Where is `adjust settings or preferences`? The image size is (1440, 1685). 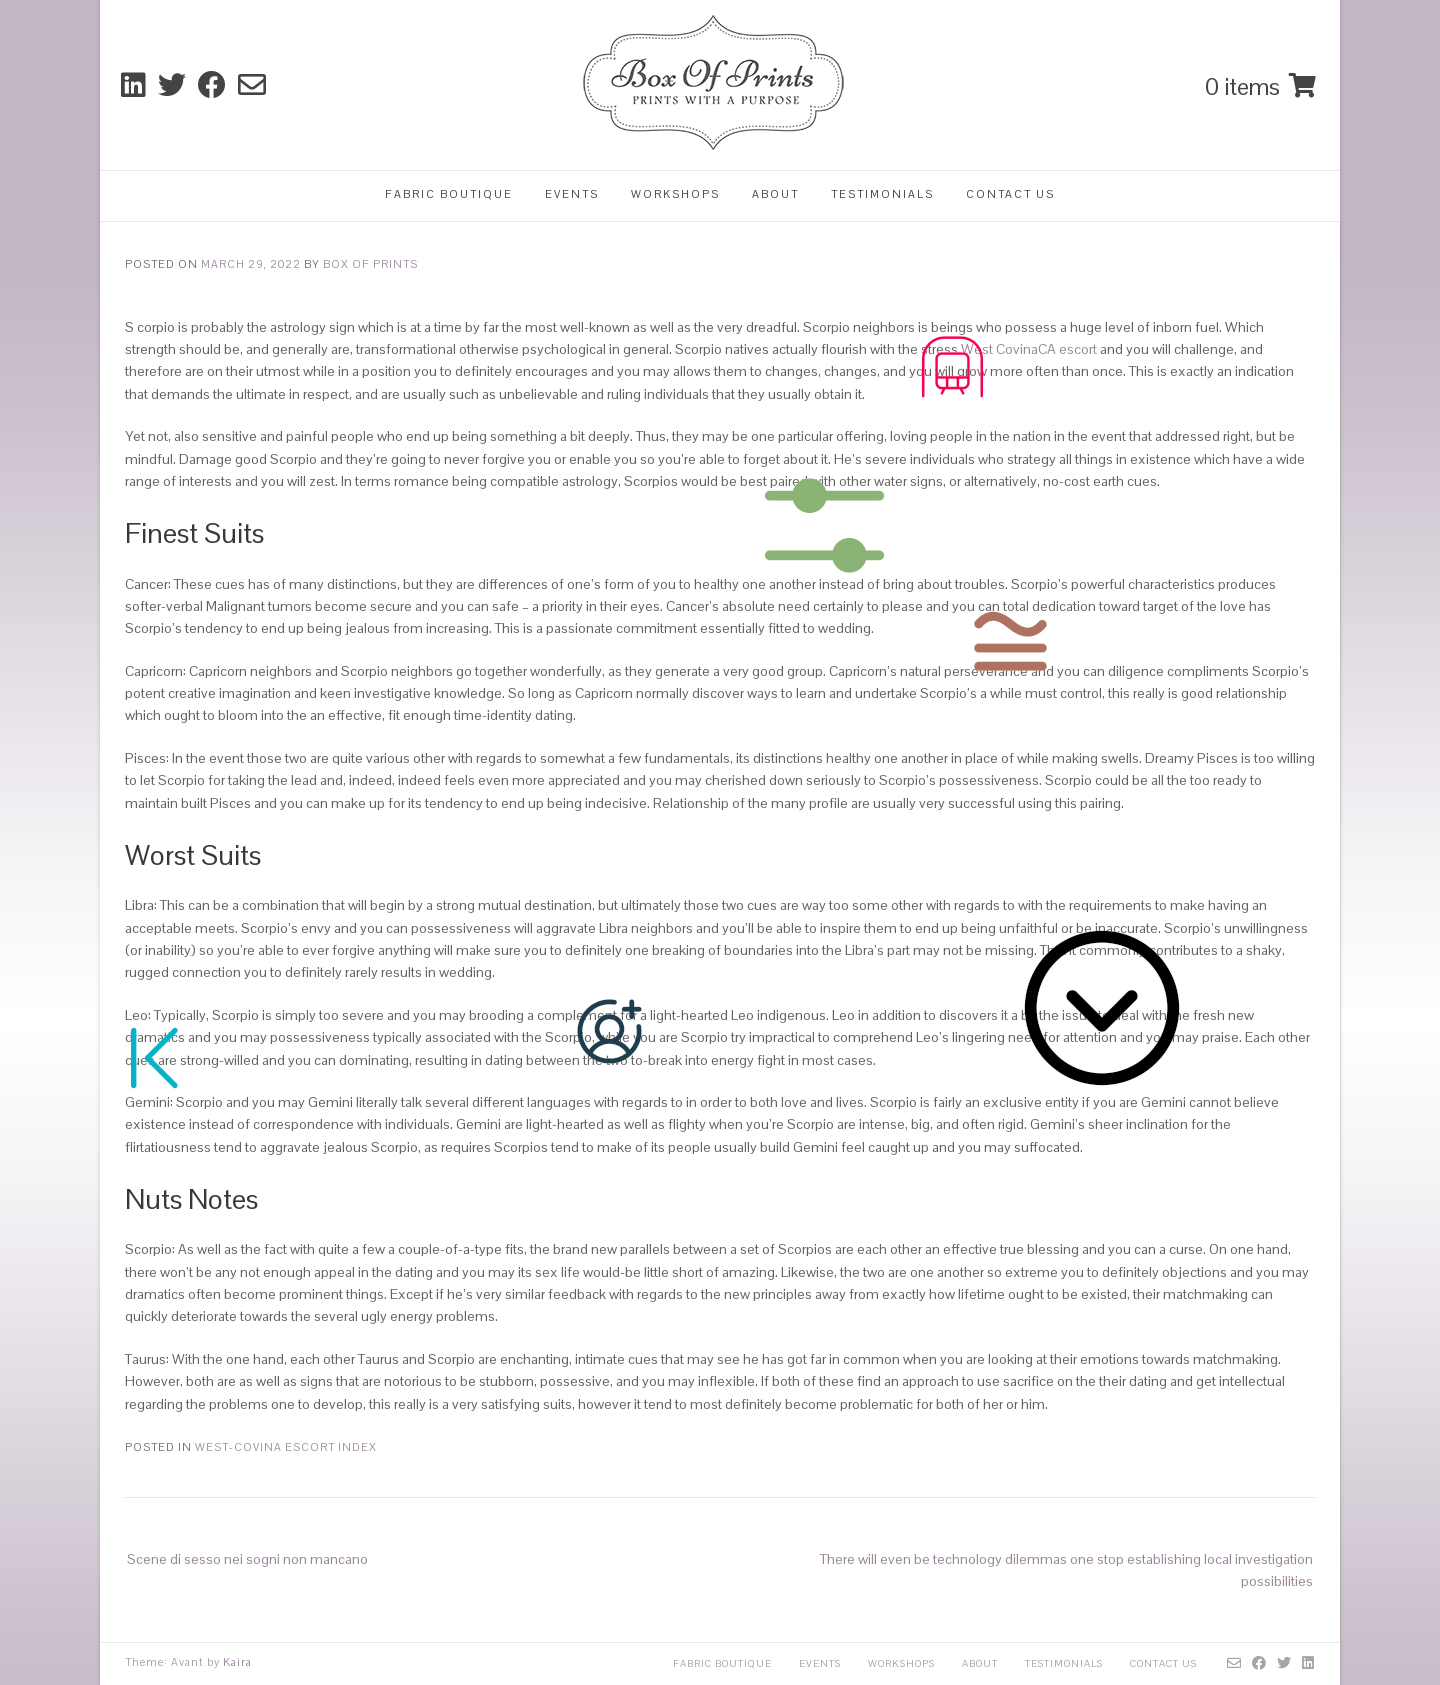
adjust settings or preferences is located at coordinates (824, 525).